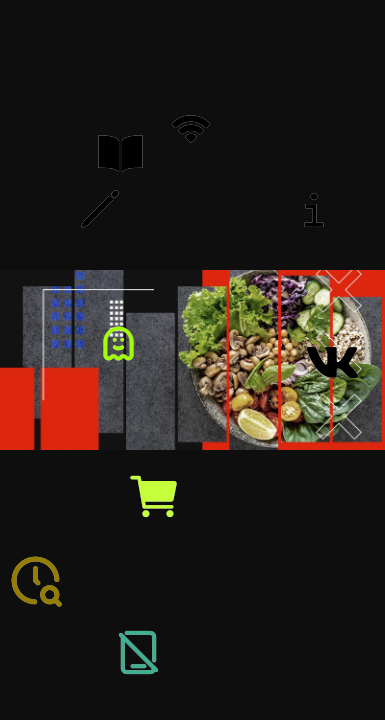  I want to click on edit content or text, so click(100, 209).